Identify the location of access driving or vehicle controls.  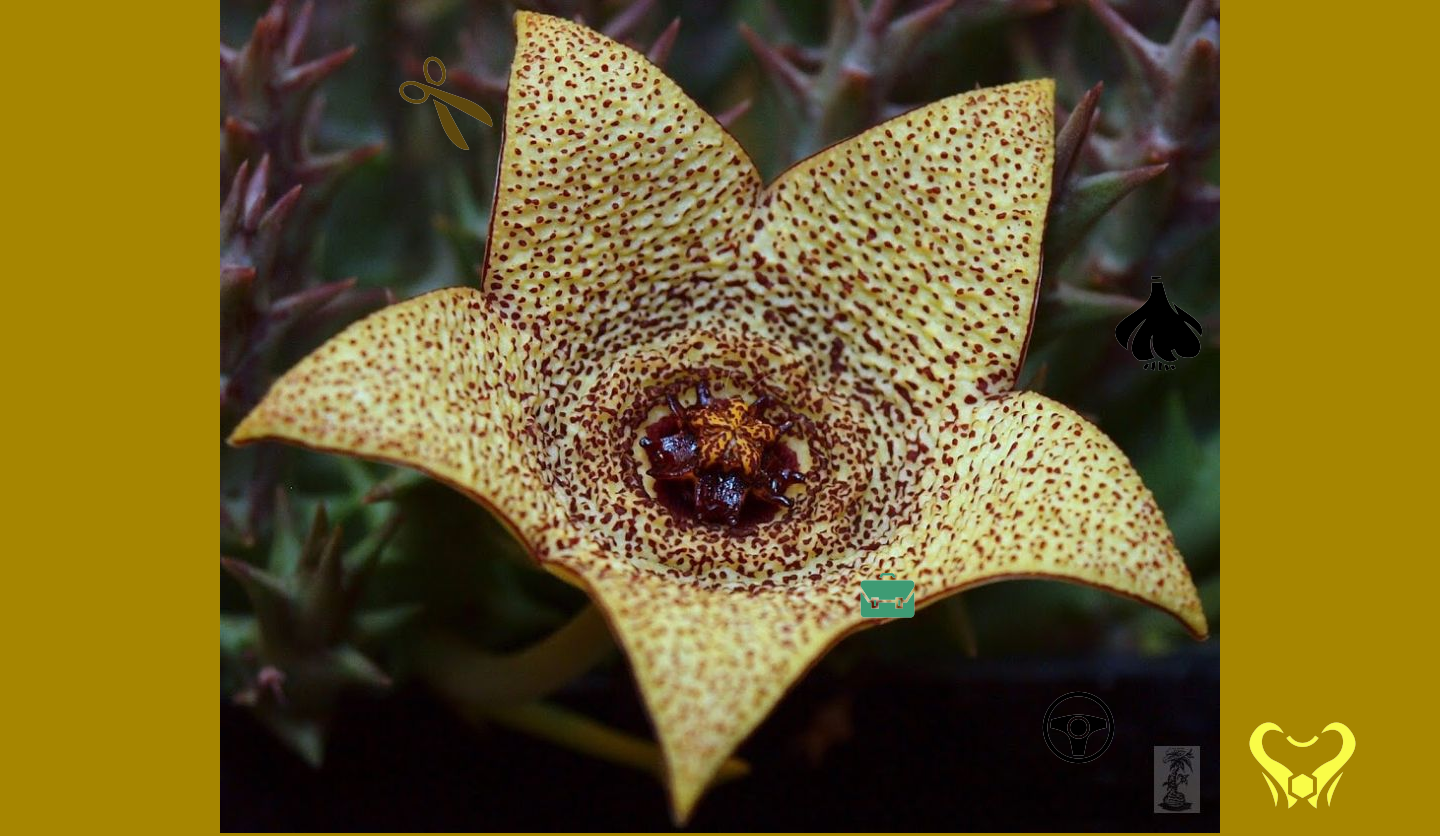
(1078, 727).